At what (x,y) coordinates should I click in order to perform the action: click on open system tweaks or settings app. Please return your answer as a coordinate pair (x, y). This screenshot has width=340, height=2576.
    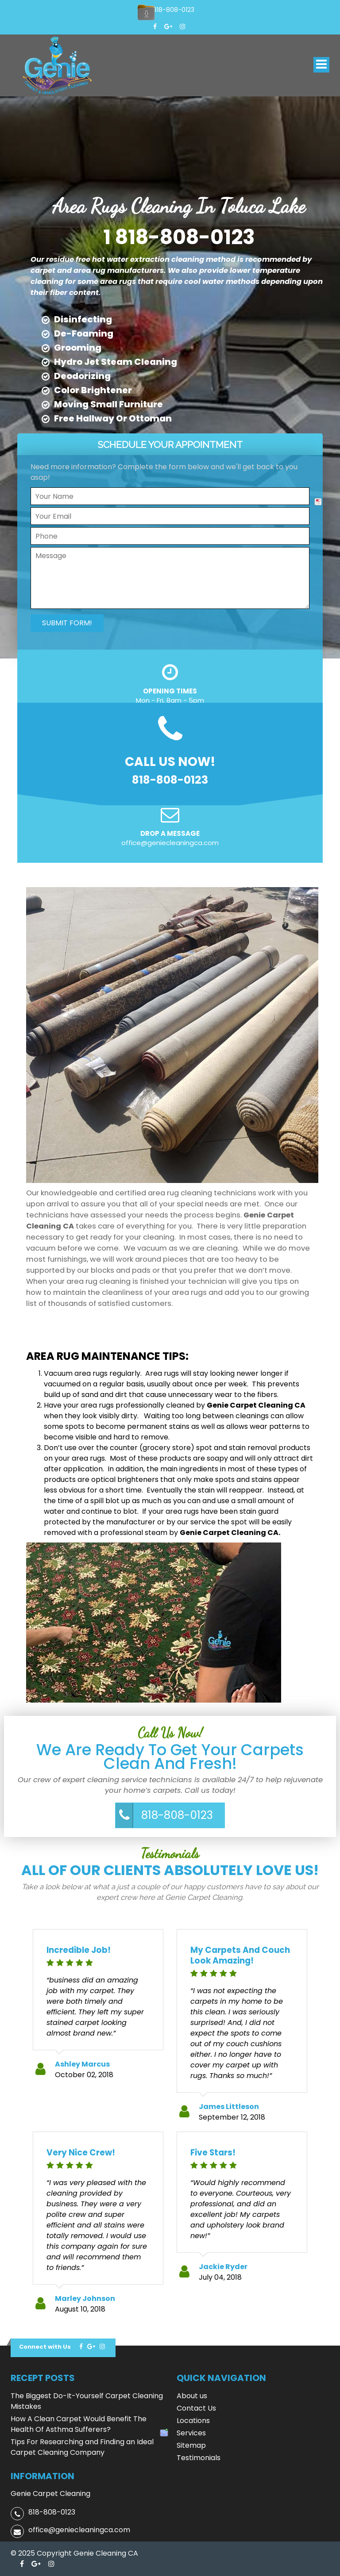
    Looking at the image, I should click on (318, 501).